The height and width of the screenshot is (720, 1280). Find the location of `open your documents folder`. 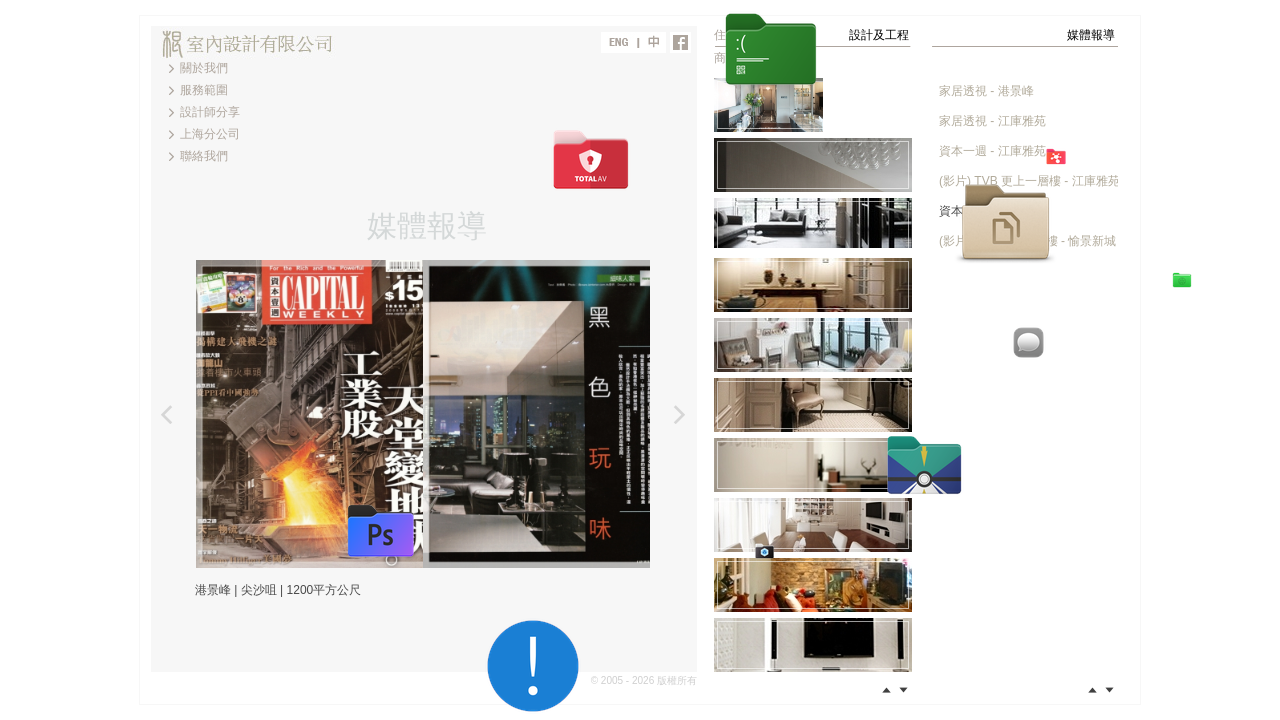

open your documents folder is located at coordinates (1005, 226).